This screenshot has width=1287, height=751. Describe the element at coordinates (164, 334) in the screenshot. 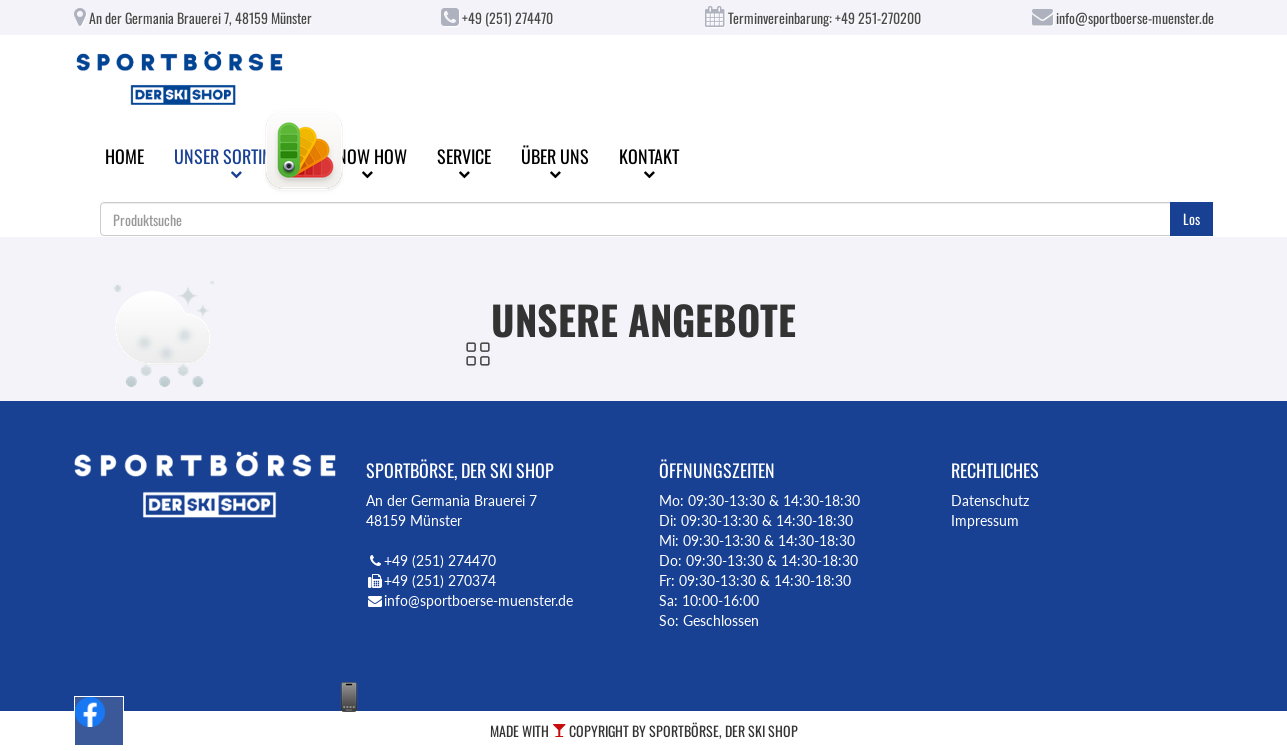

I see `indicates snowy weather conditions at night` at that location.